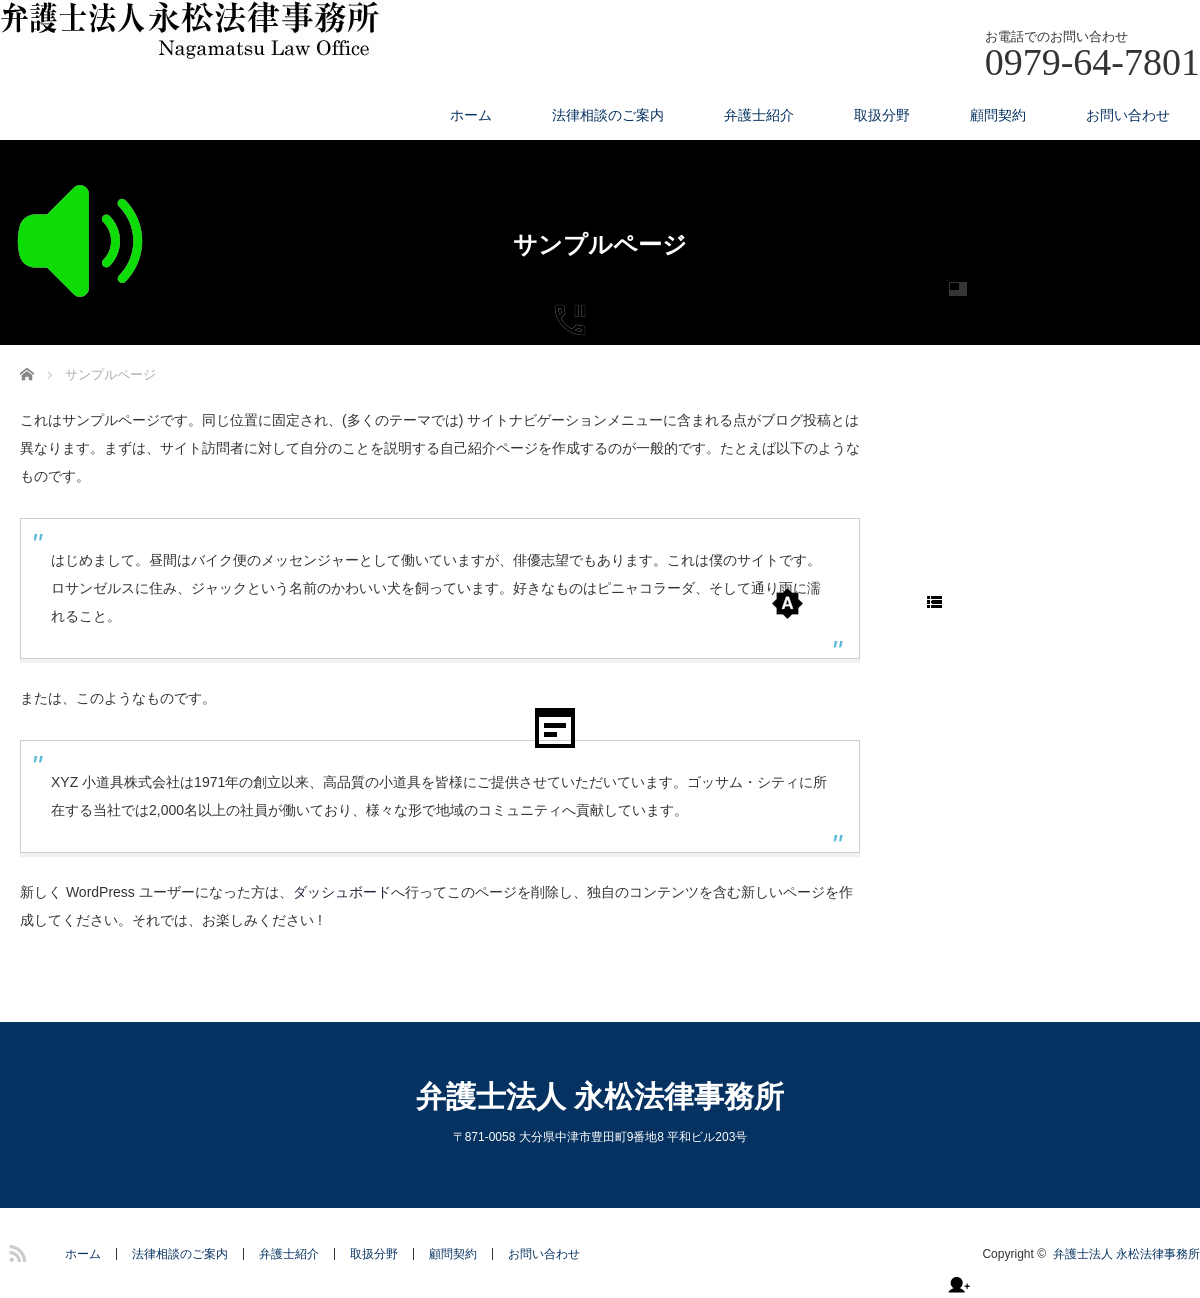 The image size is (1200, 1298). I want to click on enable automatic brightness adjustment, so click(787, 603).